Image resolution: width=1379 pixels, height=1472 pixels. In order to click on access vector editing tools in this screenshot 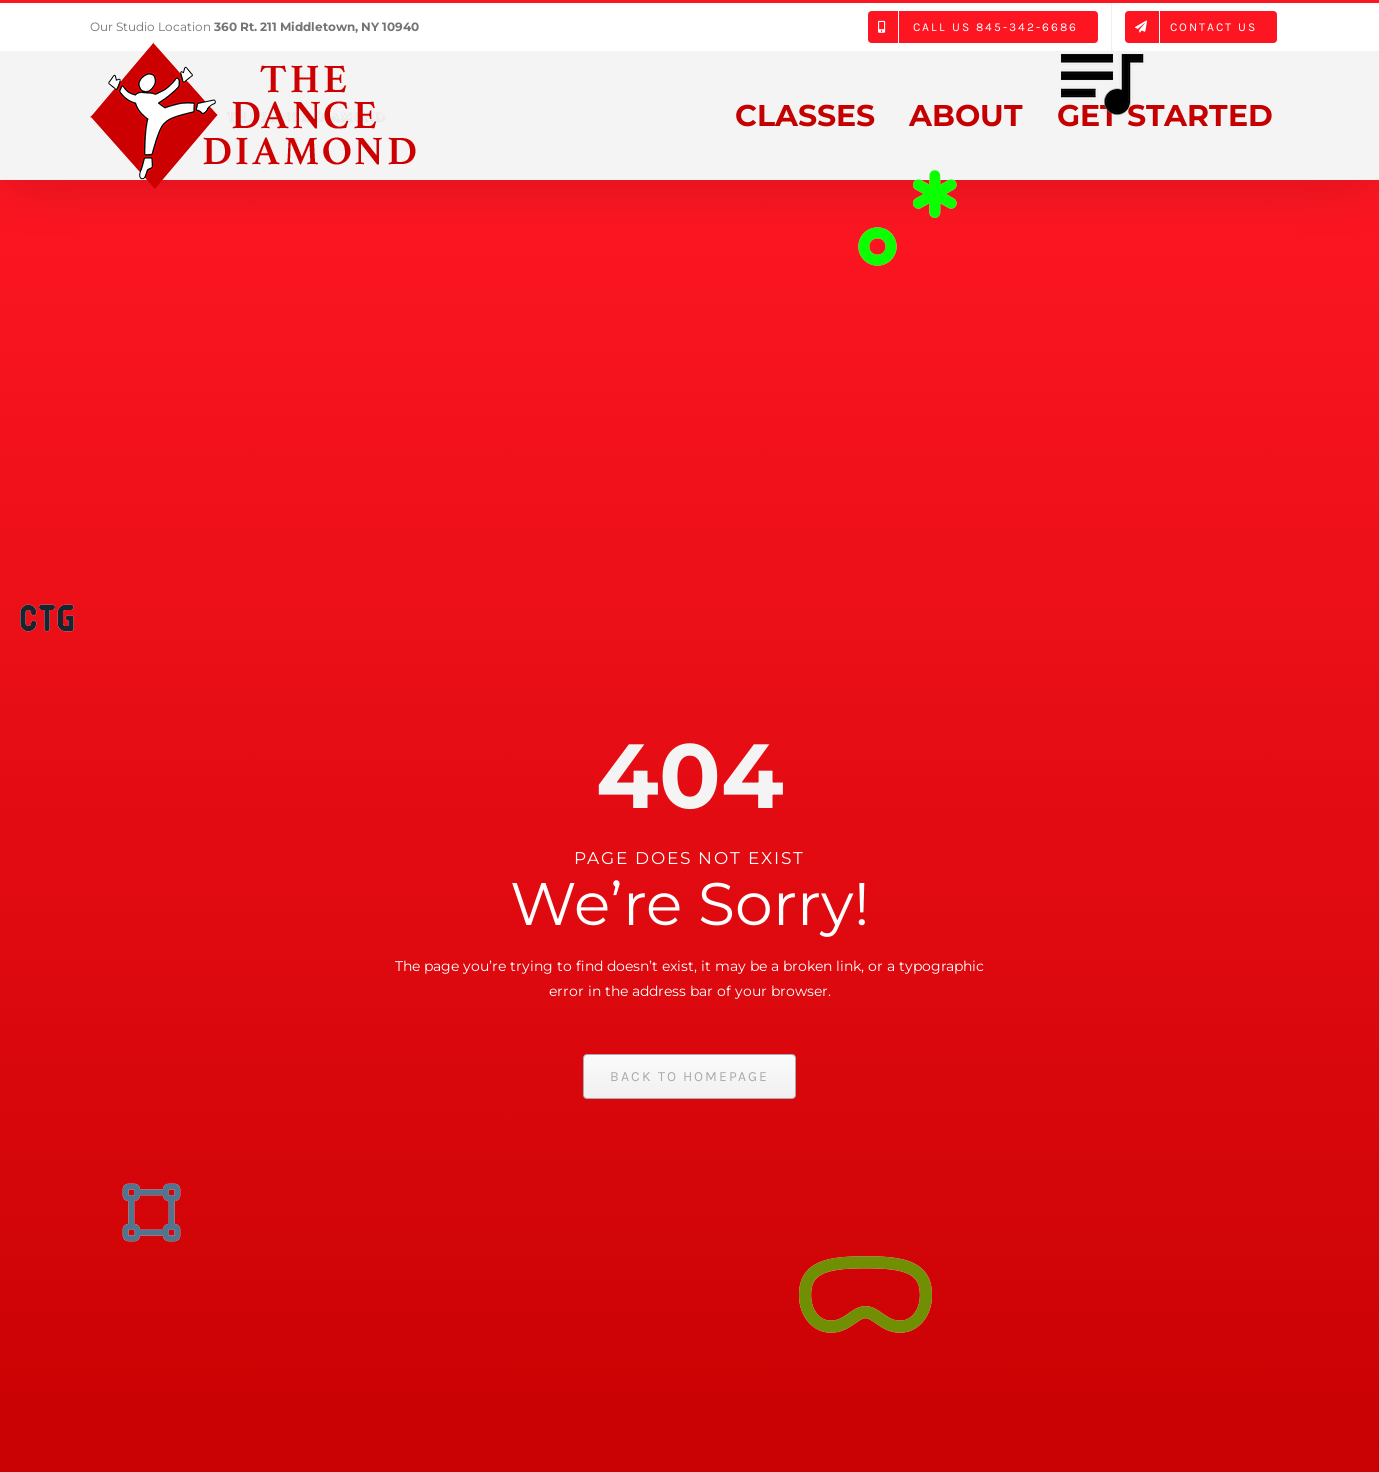, I will do `click(151, 1212)`.